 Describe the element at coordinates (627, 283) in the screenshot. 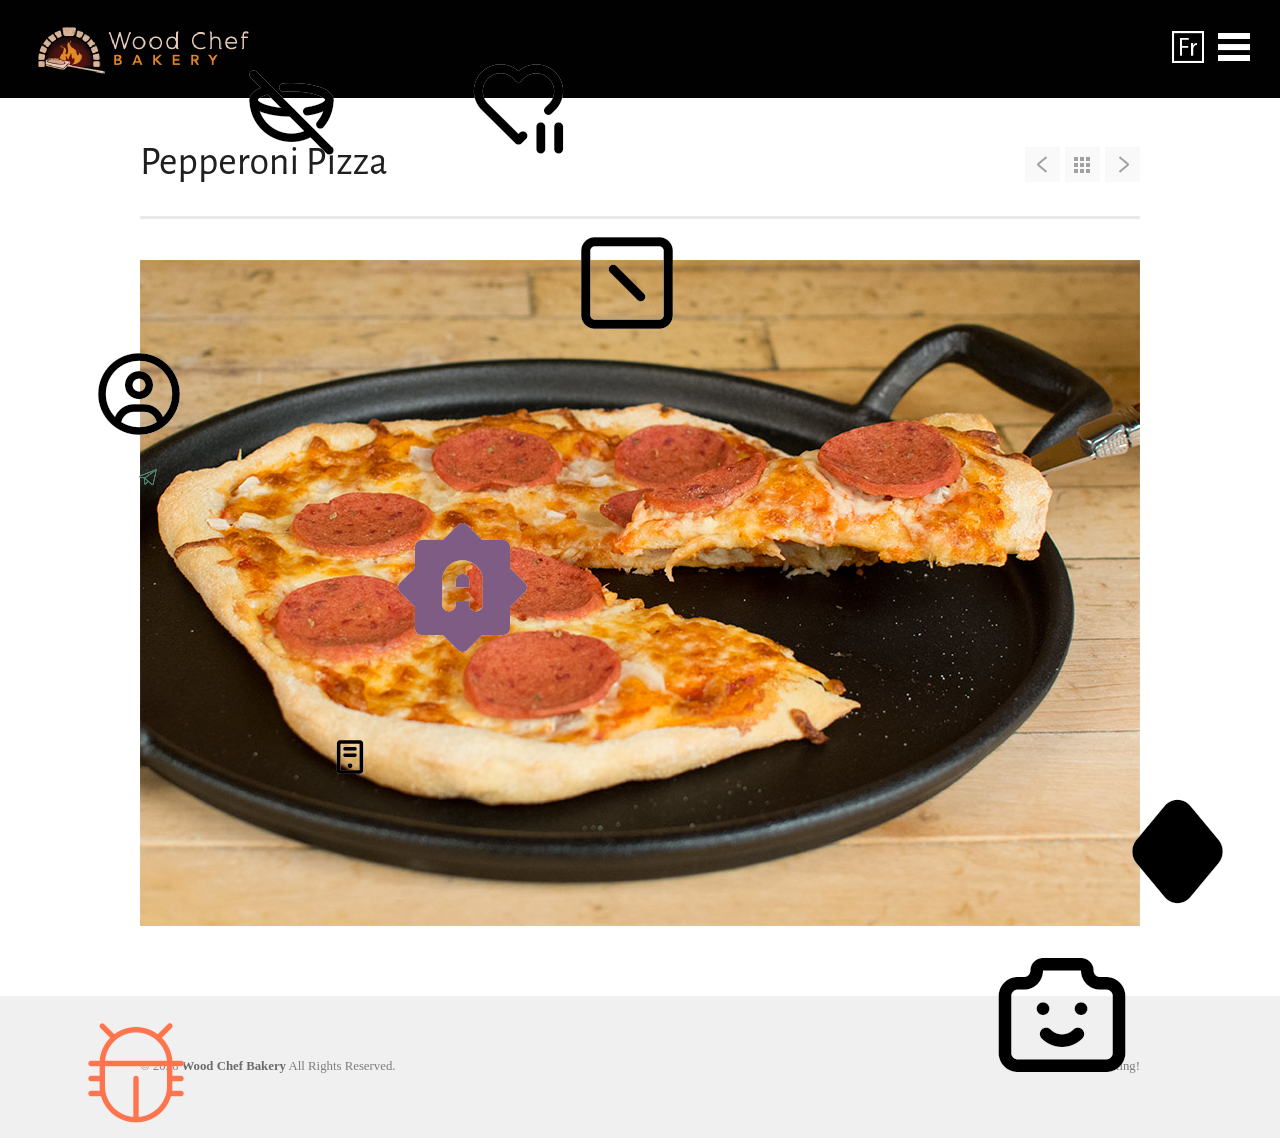

I see `indicates a blocked or forbidden action` at that location.